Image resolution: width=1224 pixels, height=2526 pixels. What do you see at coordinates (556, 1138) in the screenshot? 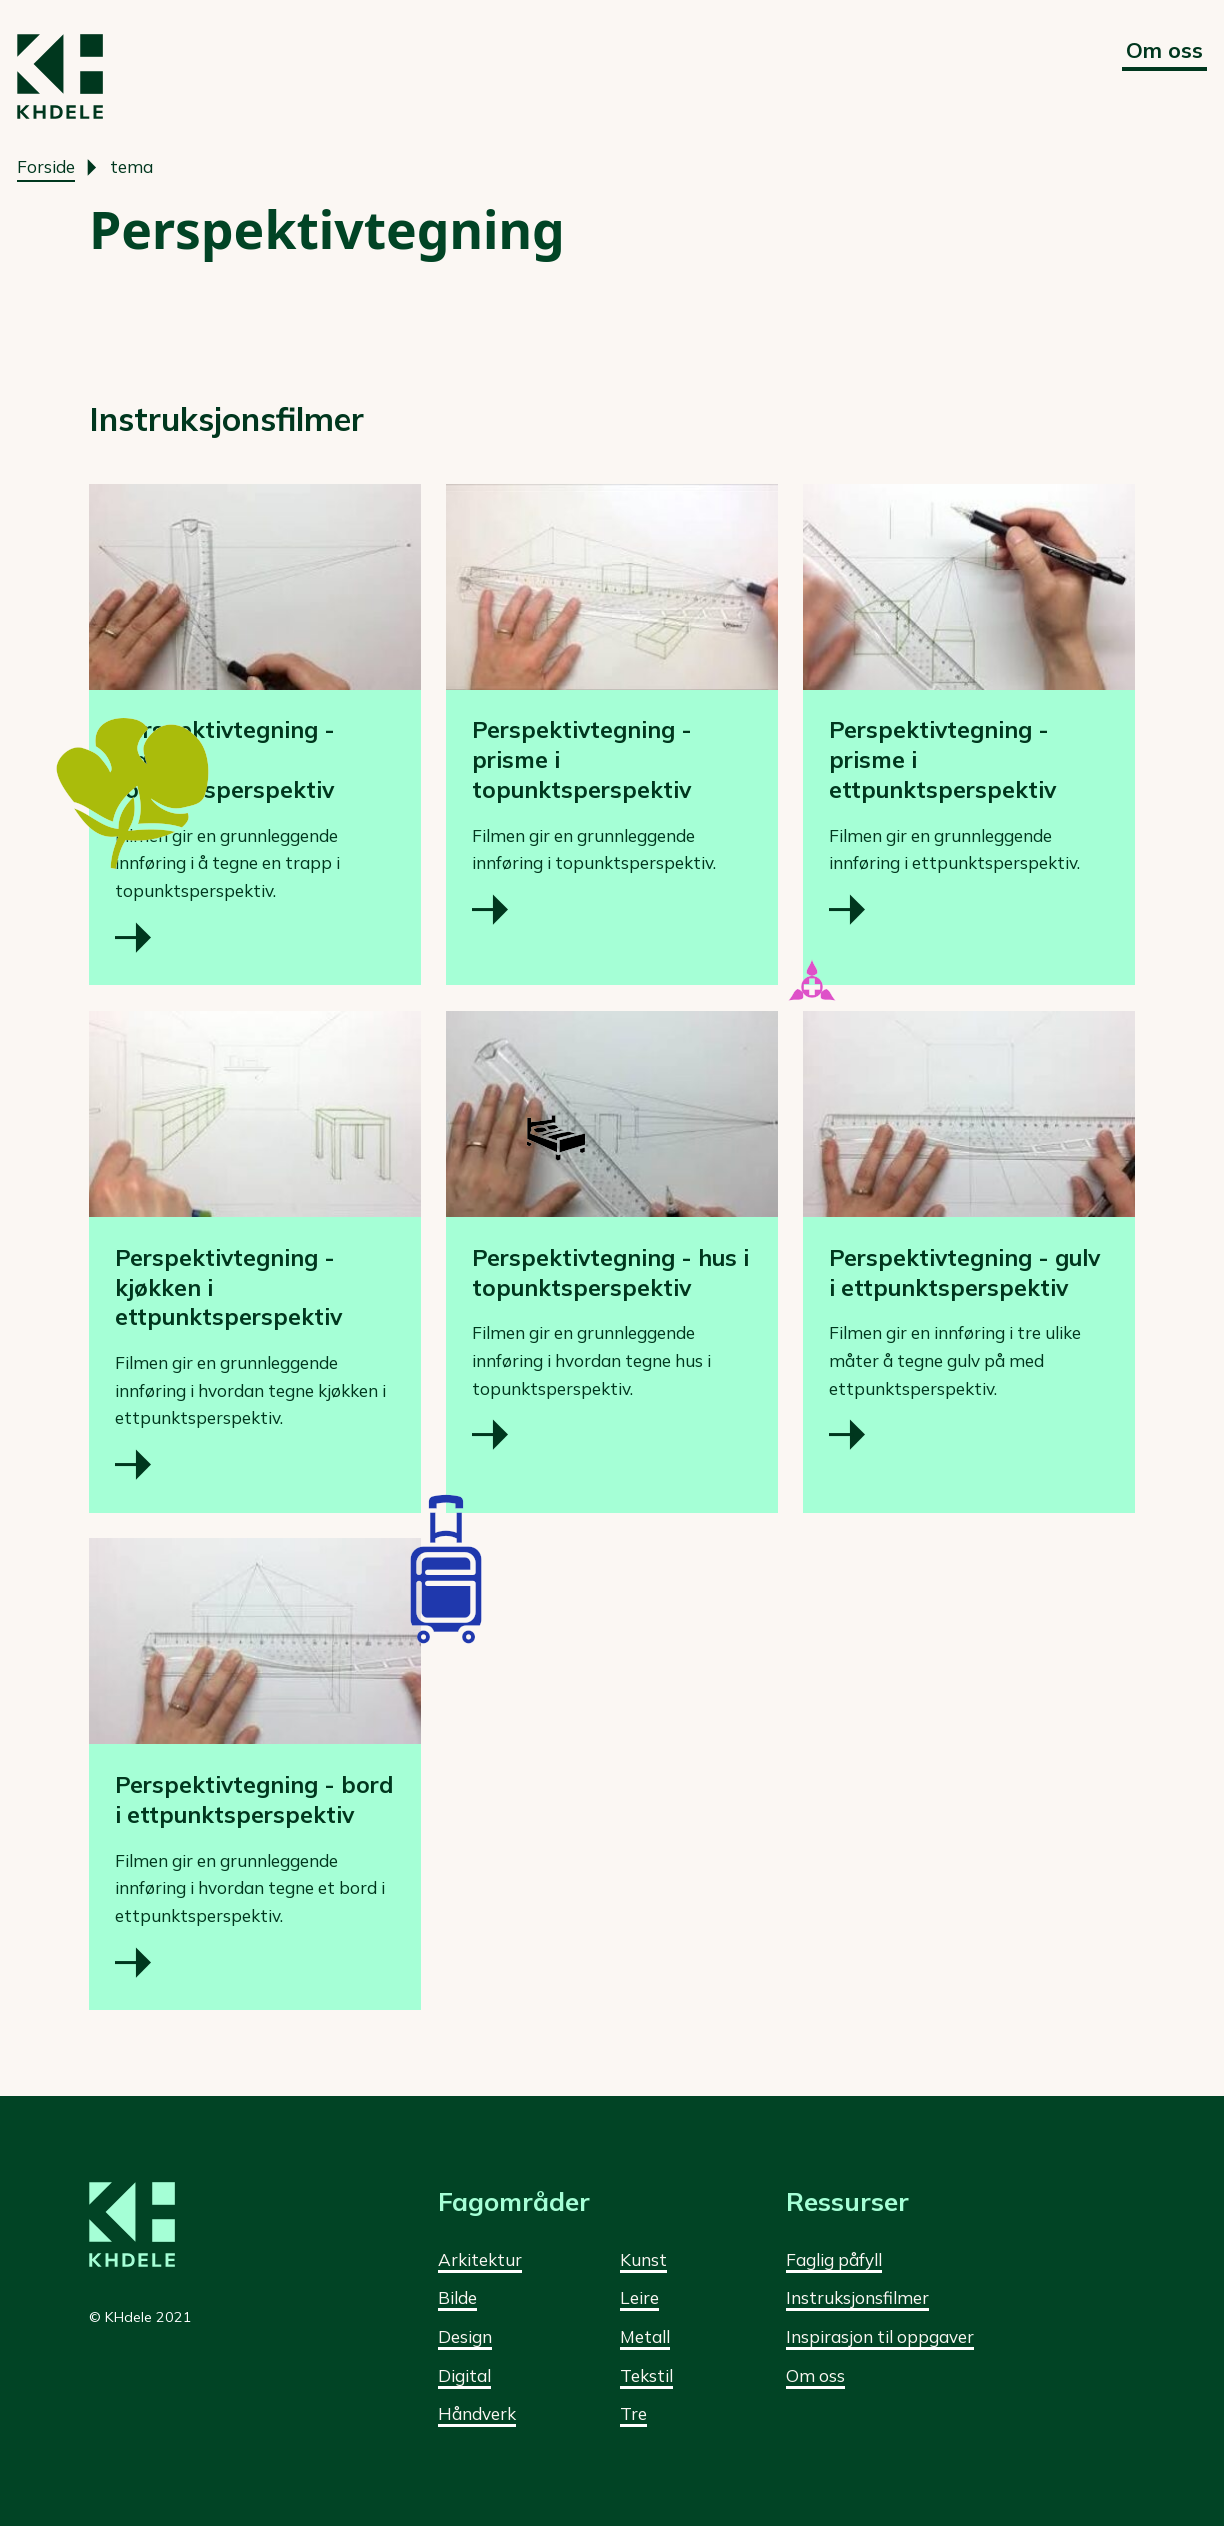
I see `book a hotel or accommodation` at bounding box center [556, 1138].